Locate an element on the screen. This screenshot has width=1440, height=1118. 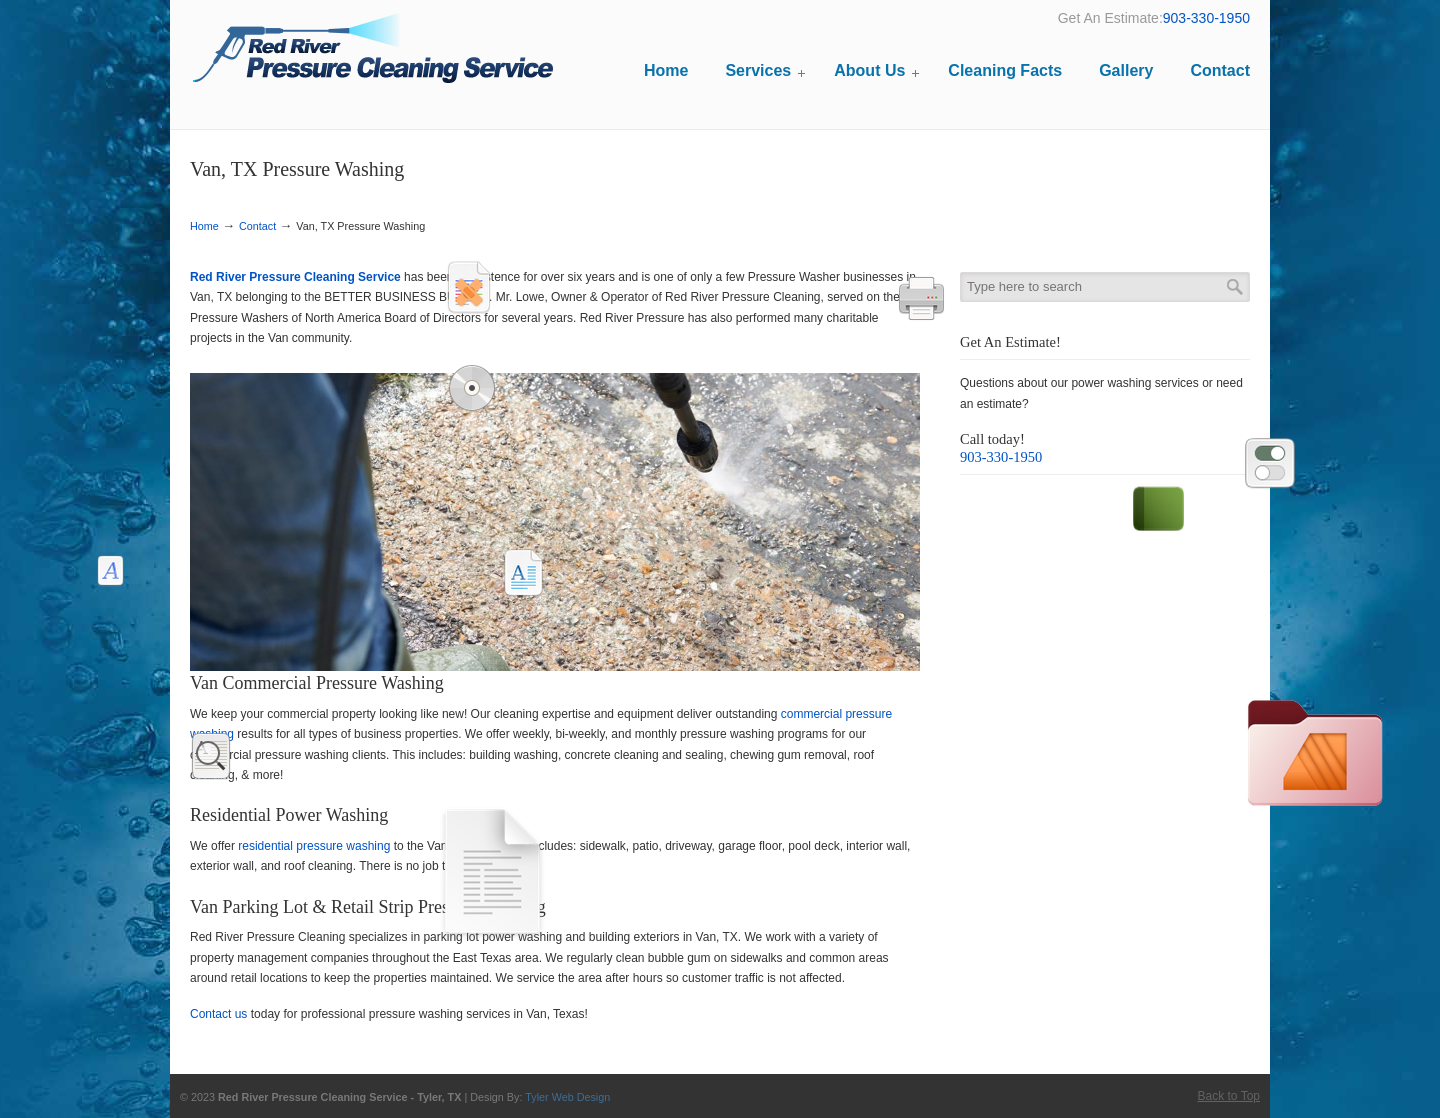
access your desktop folder is located at coordinates (1158, 507).